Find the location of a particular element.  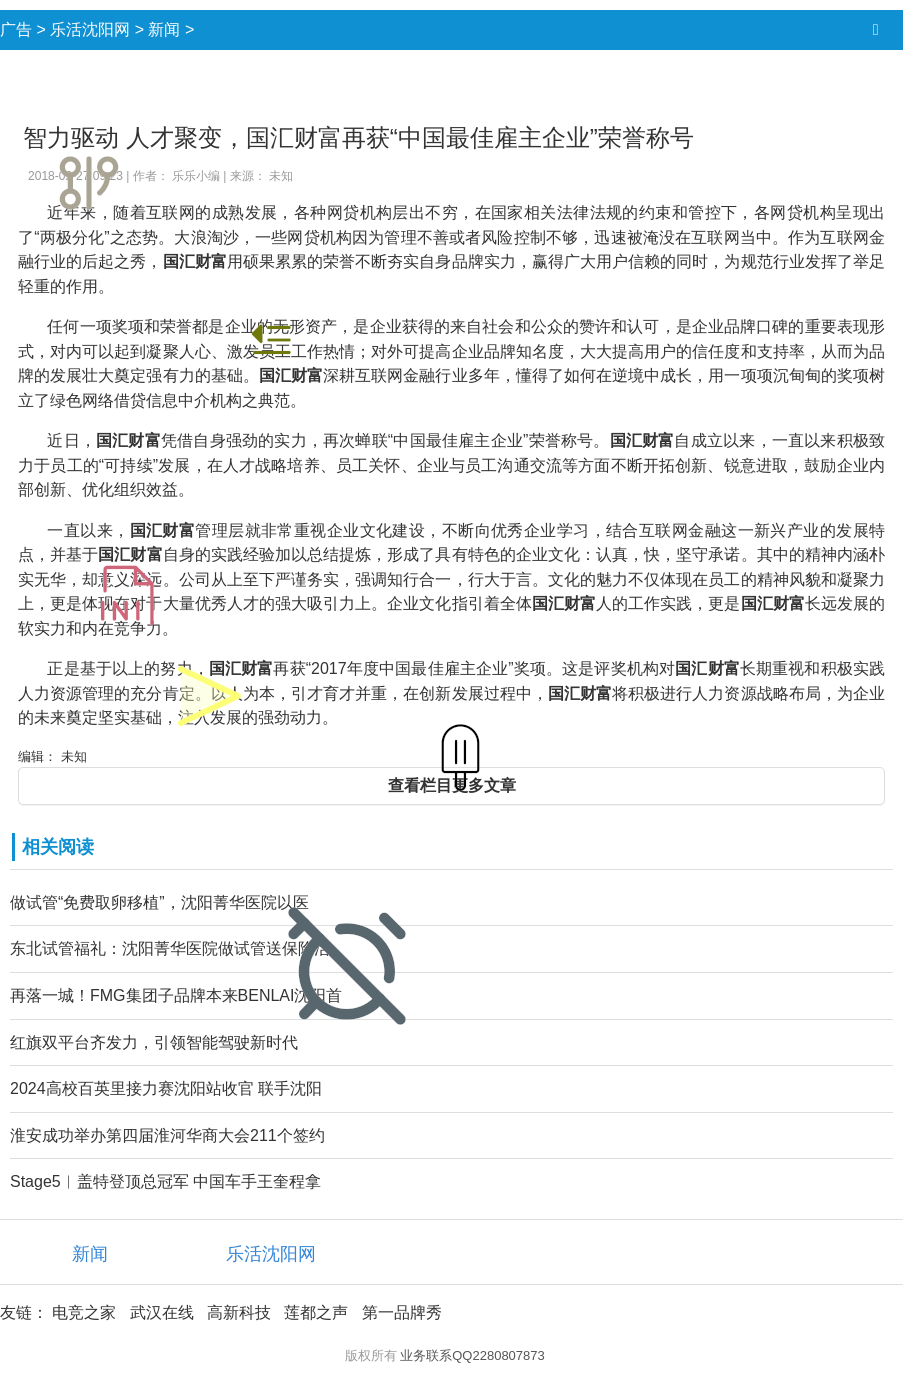

view repository commit history is located at coordinates (89, 183).